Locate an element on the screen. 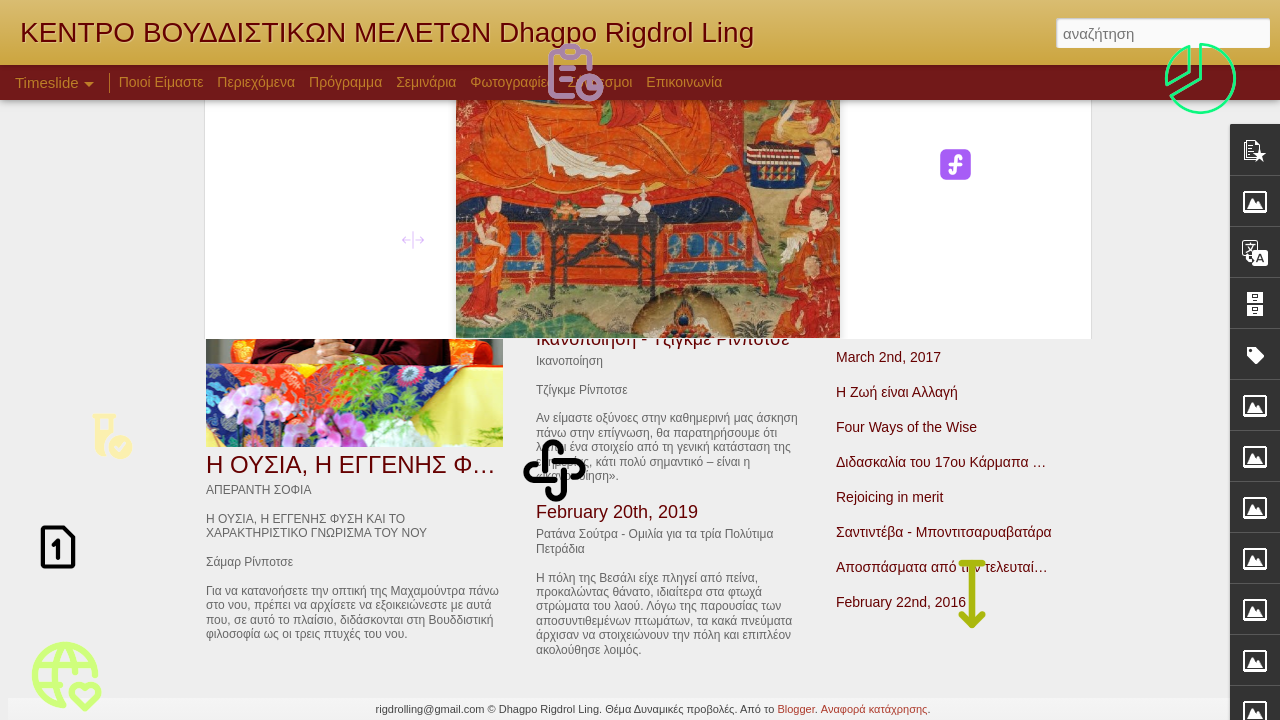  sim card slot 1 indicator is located at coordinates (58, 547).